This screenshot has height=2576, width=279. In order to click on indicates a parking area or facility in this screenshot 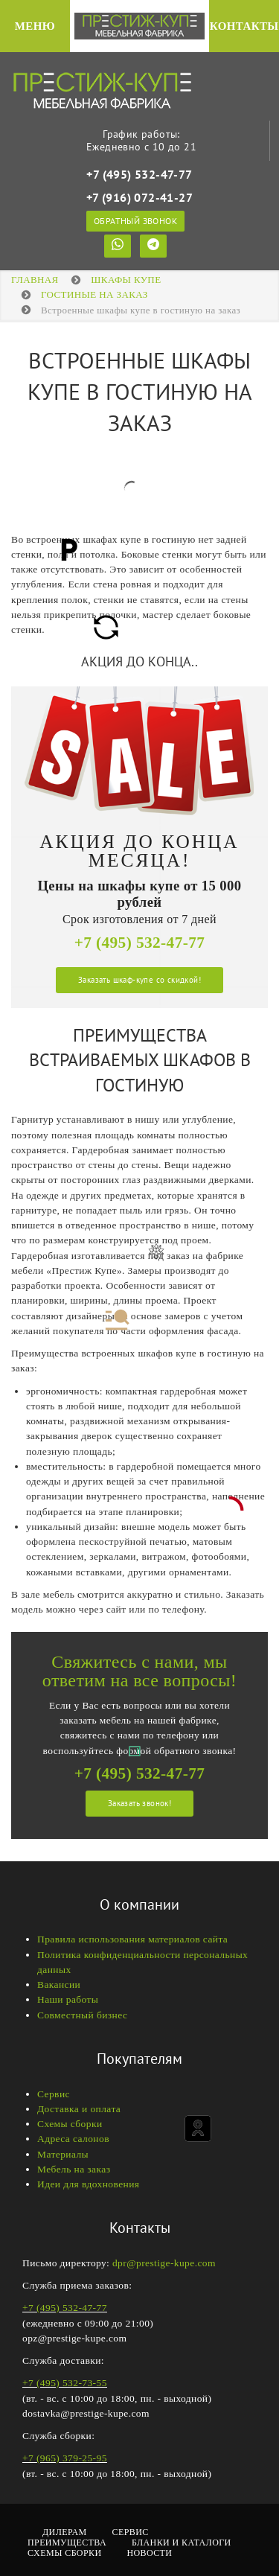, I will do `click(68, 549)`.